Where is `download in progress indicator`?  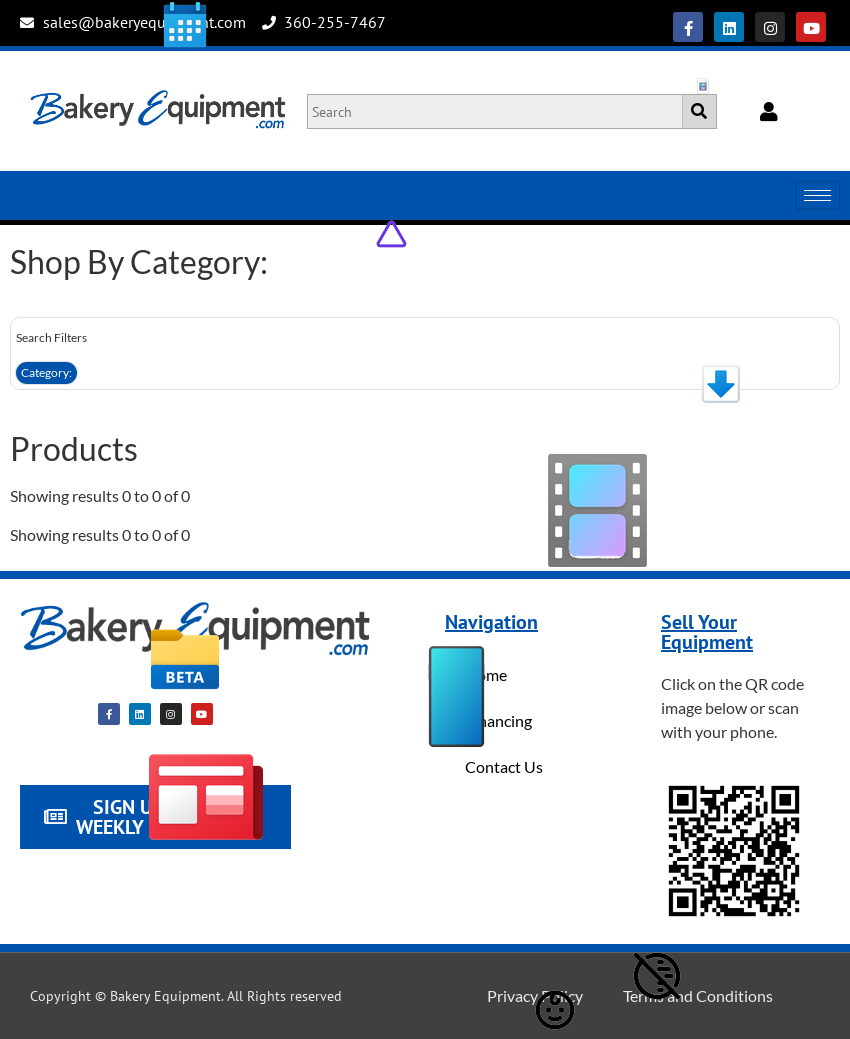
download in progress indicator is located at coordinates (691, 354).